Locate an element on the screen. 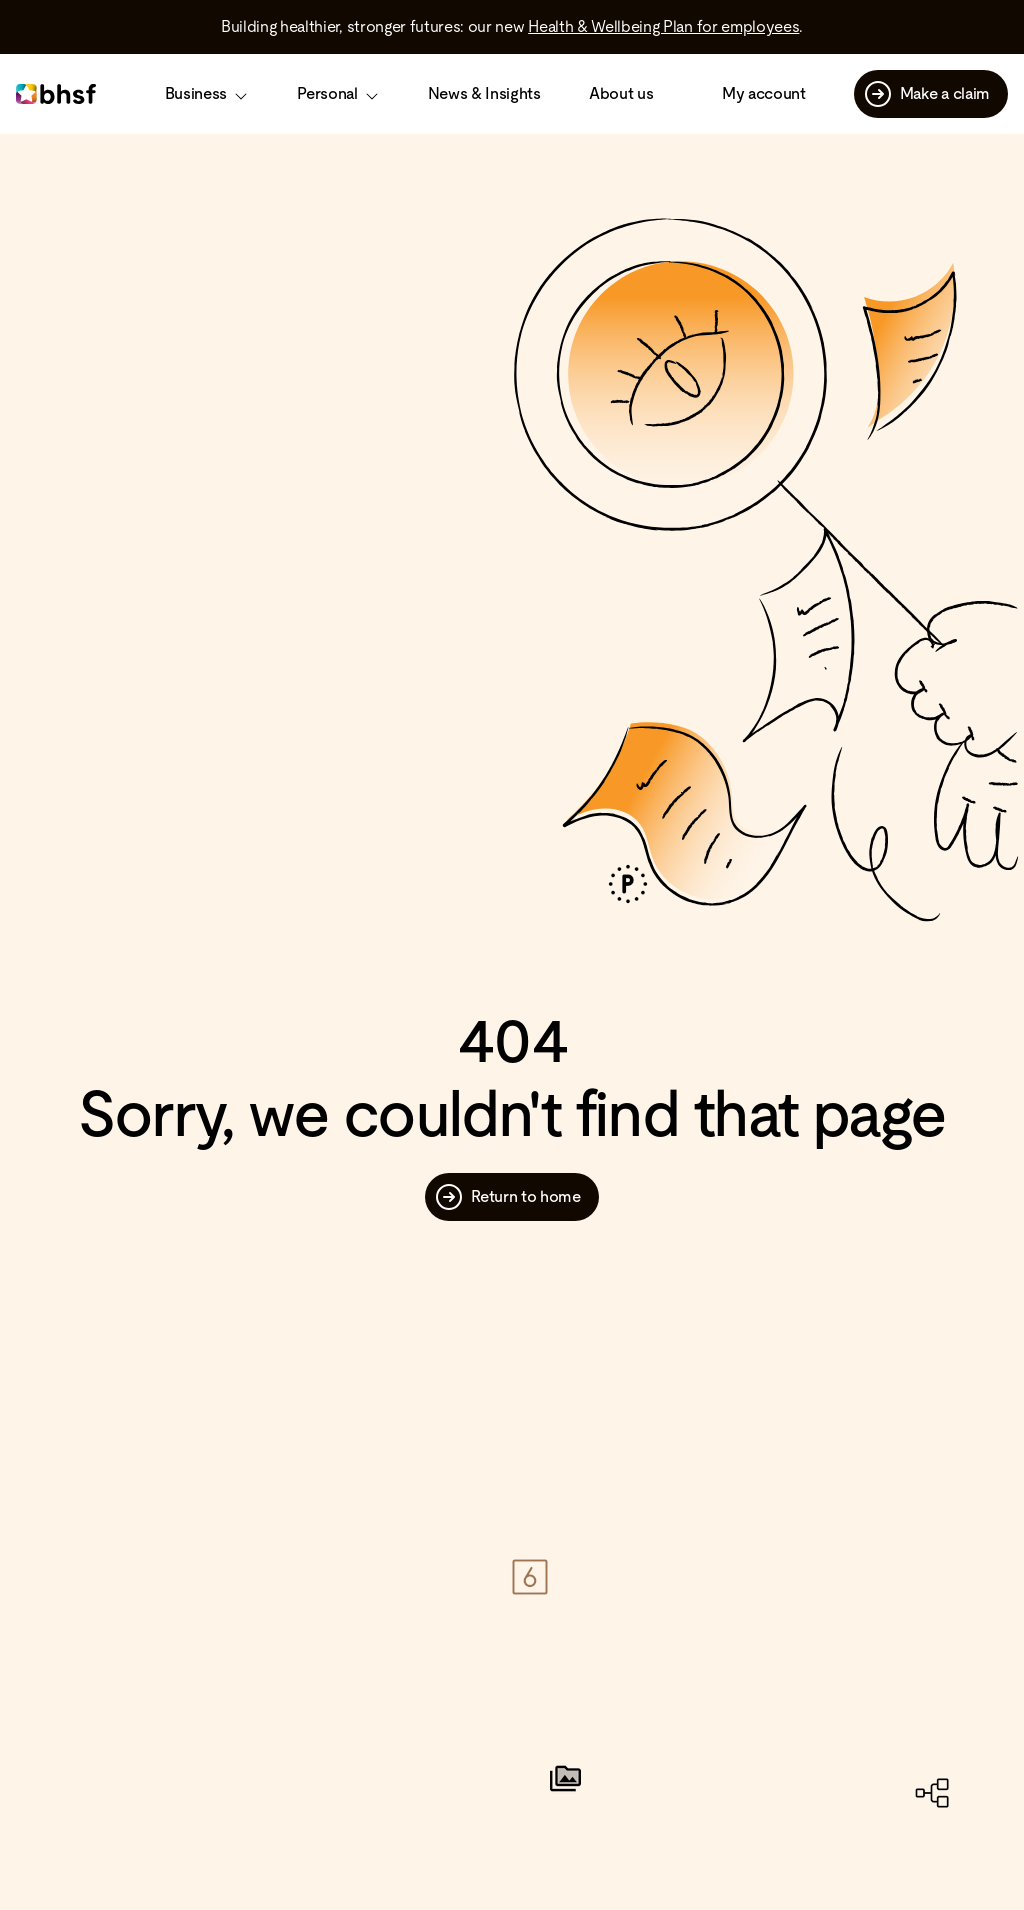 The height and width of the screenshot is (1910, 1024). view hierarchical structure or organization is located at coordinates (934, 1793).